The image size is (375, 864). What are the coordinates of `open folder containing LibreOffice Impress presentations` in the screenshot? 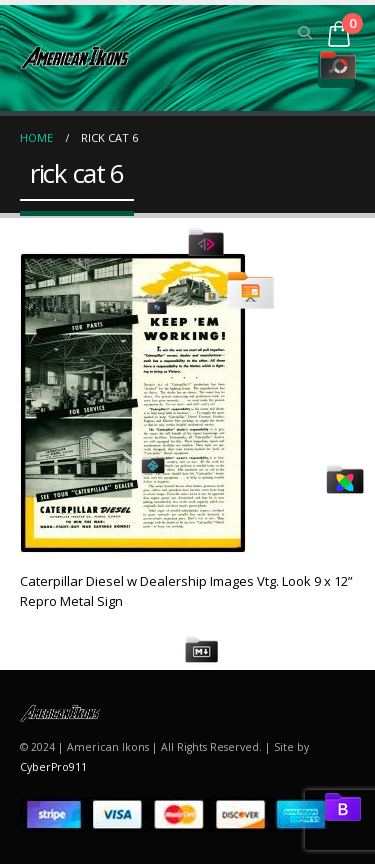 It's located at (250, 291).